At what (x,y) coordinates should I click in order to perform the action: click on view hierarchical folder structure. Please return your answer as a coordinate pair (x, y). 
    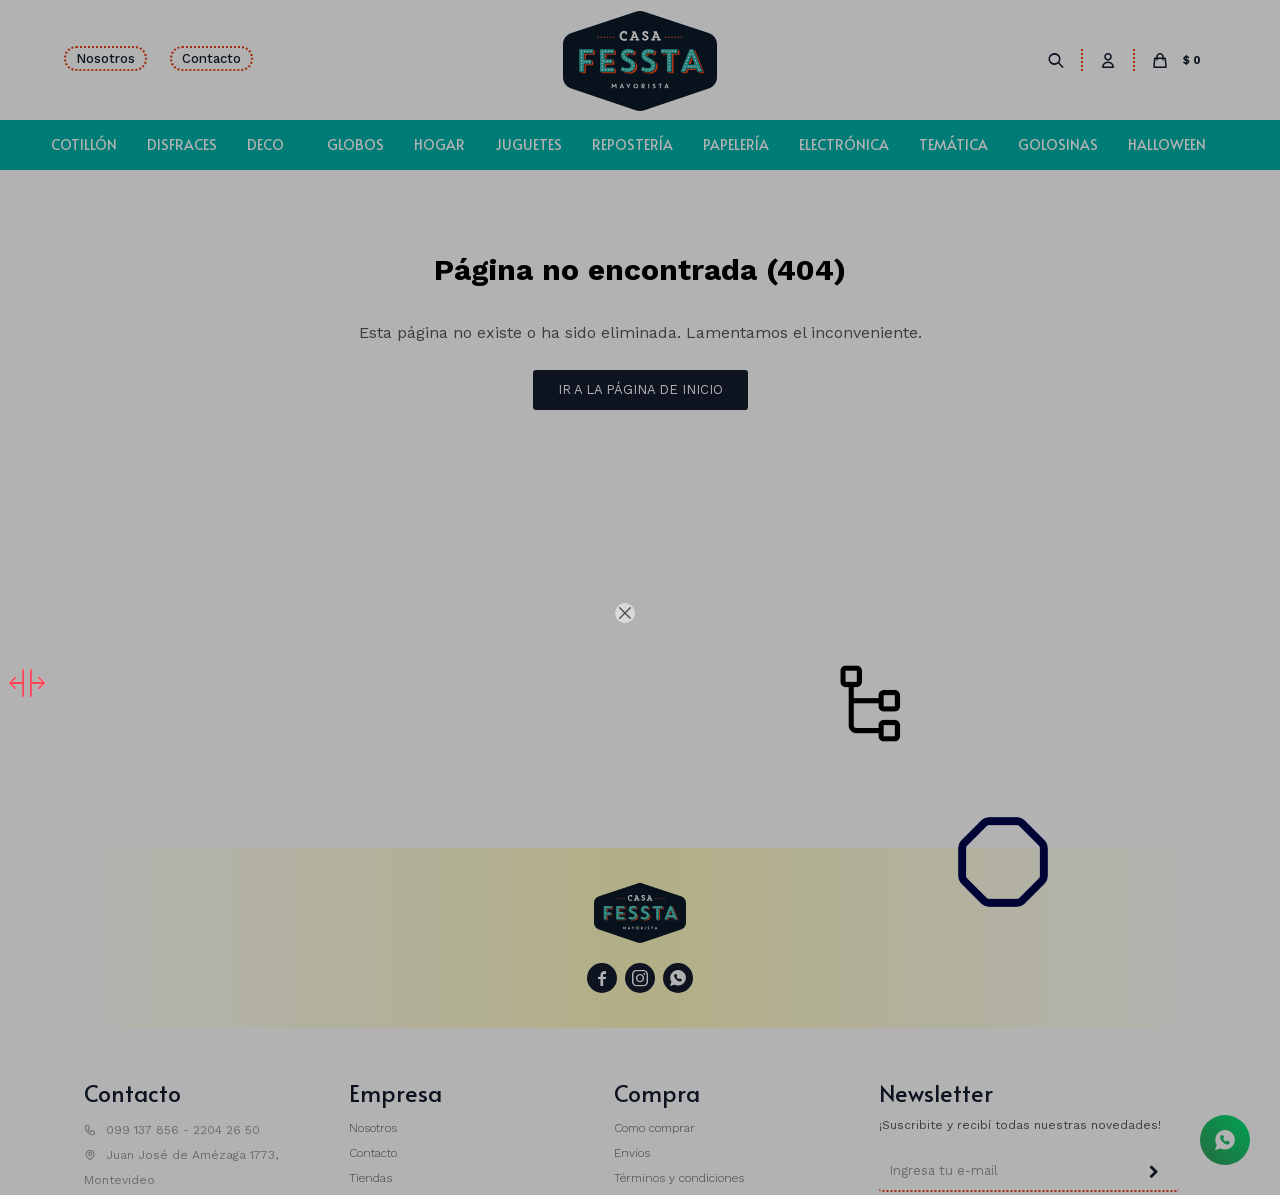
    Looking at the image, I should click on (867, 703).